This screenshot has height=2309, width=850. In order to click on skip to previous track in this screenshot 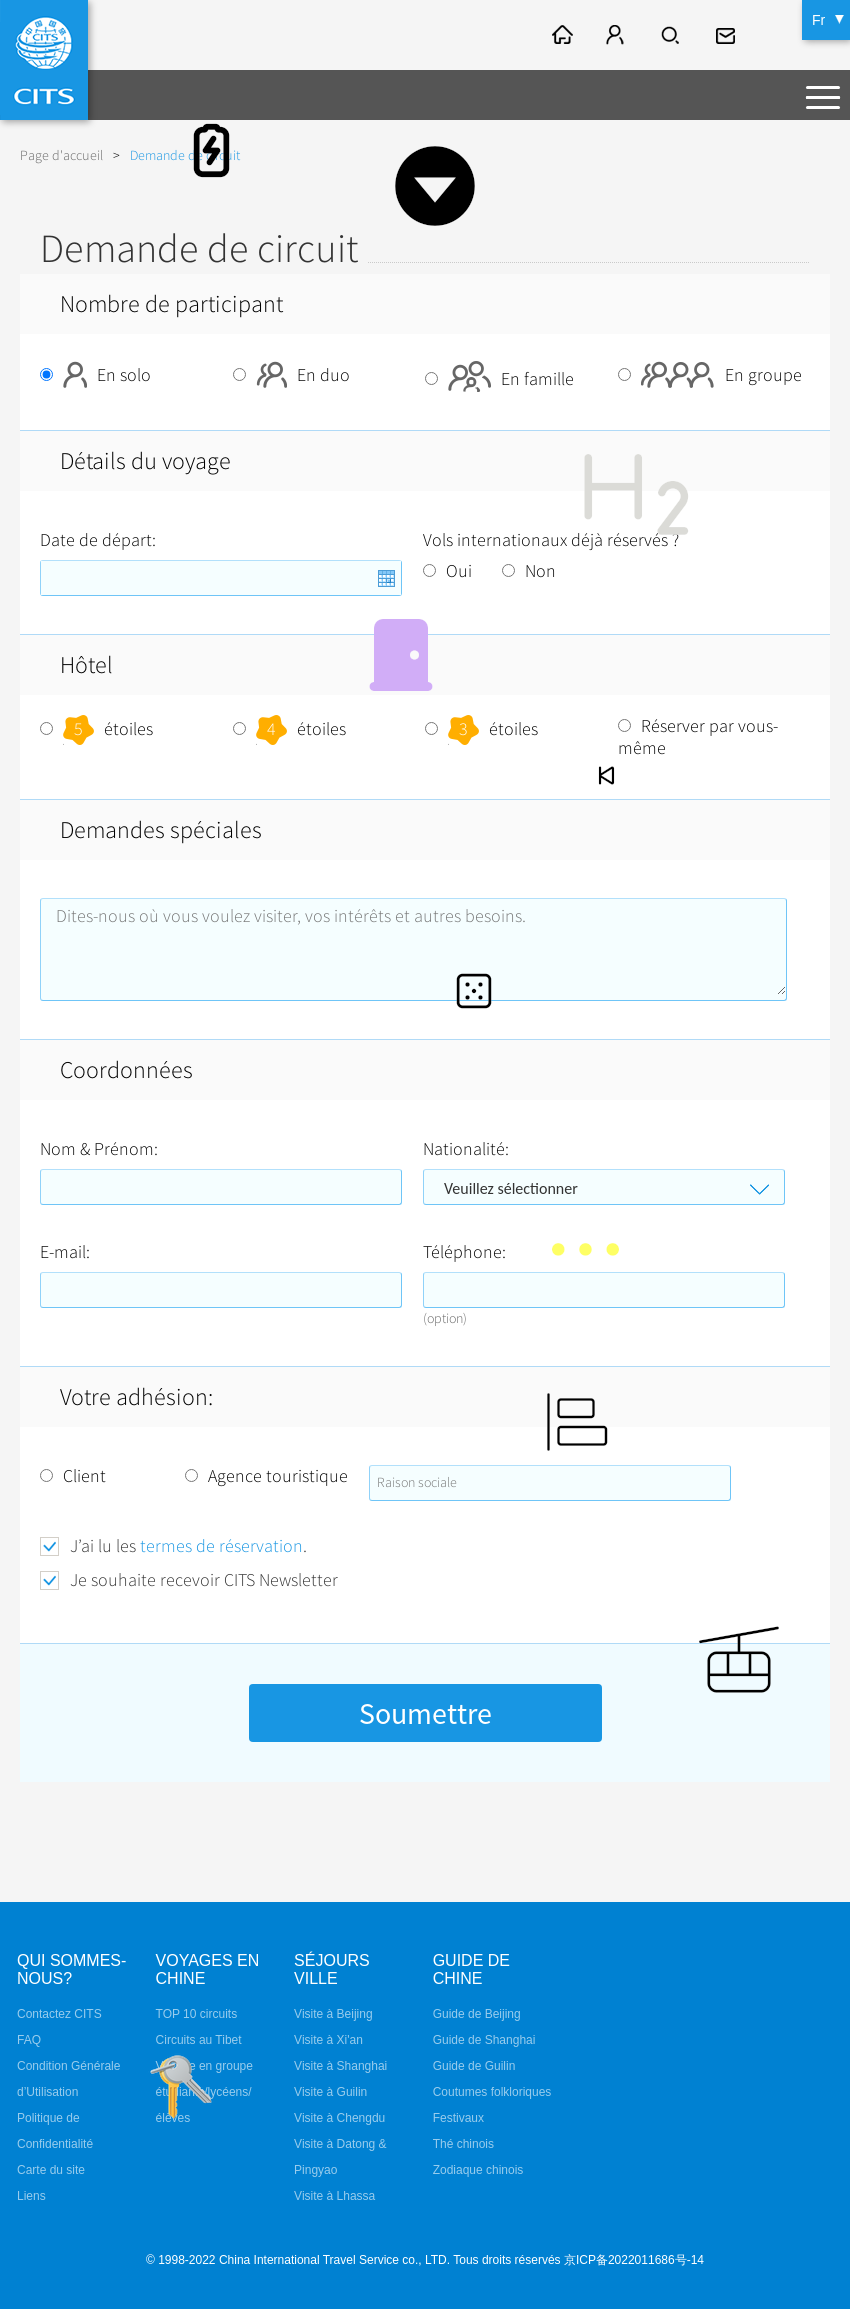, I will do `click(606, 775)`.